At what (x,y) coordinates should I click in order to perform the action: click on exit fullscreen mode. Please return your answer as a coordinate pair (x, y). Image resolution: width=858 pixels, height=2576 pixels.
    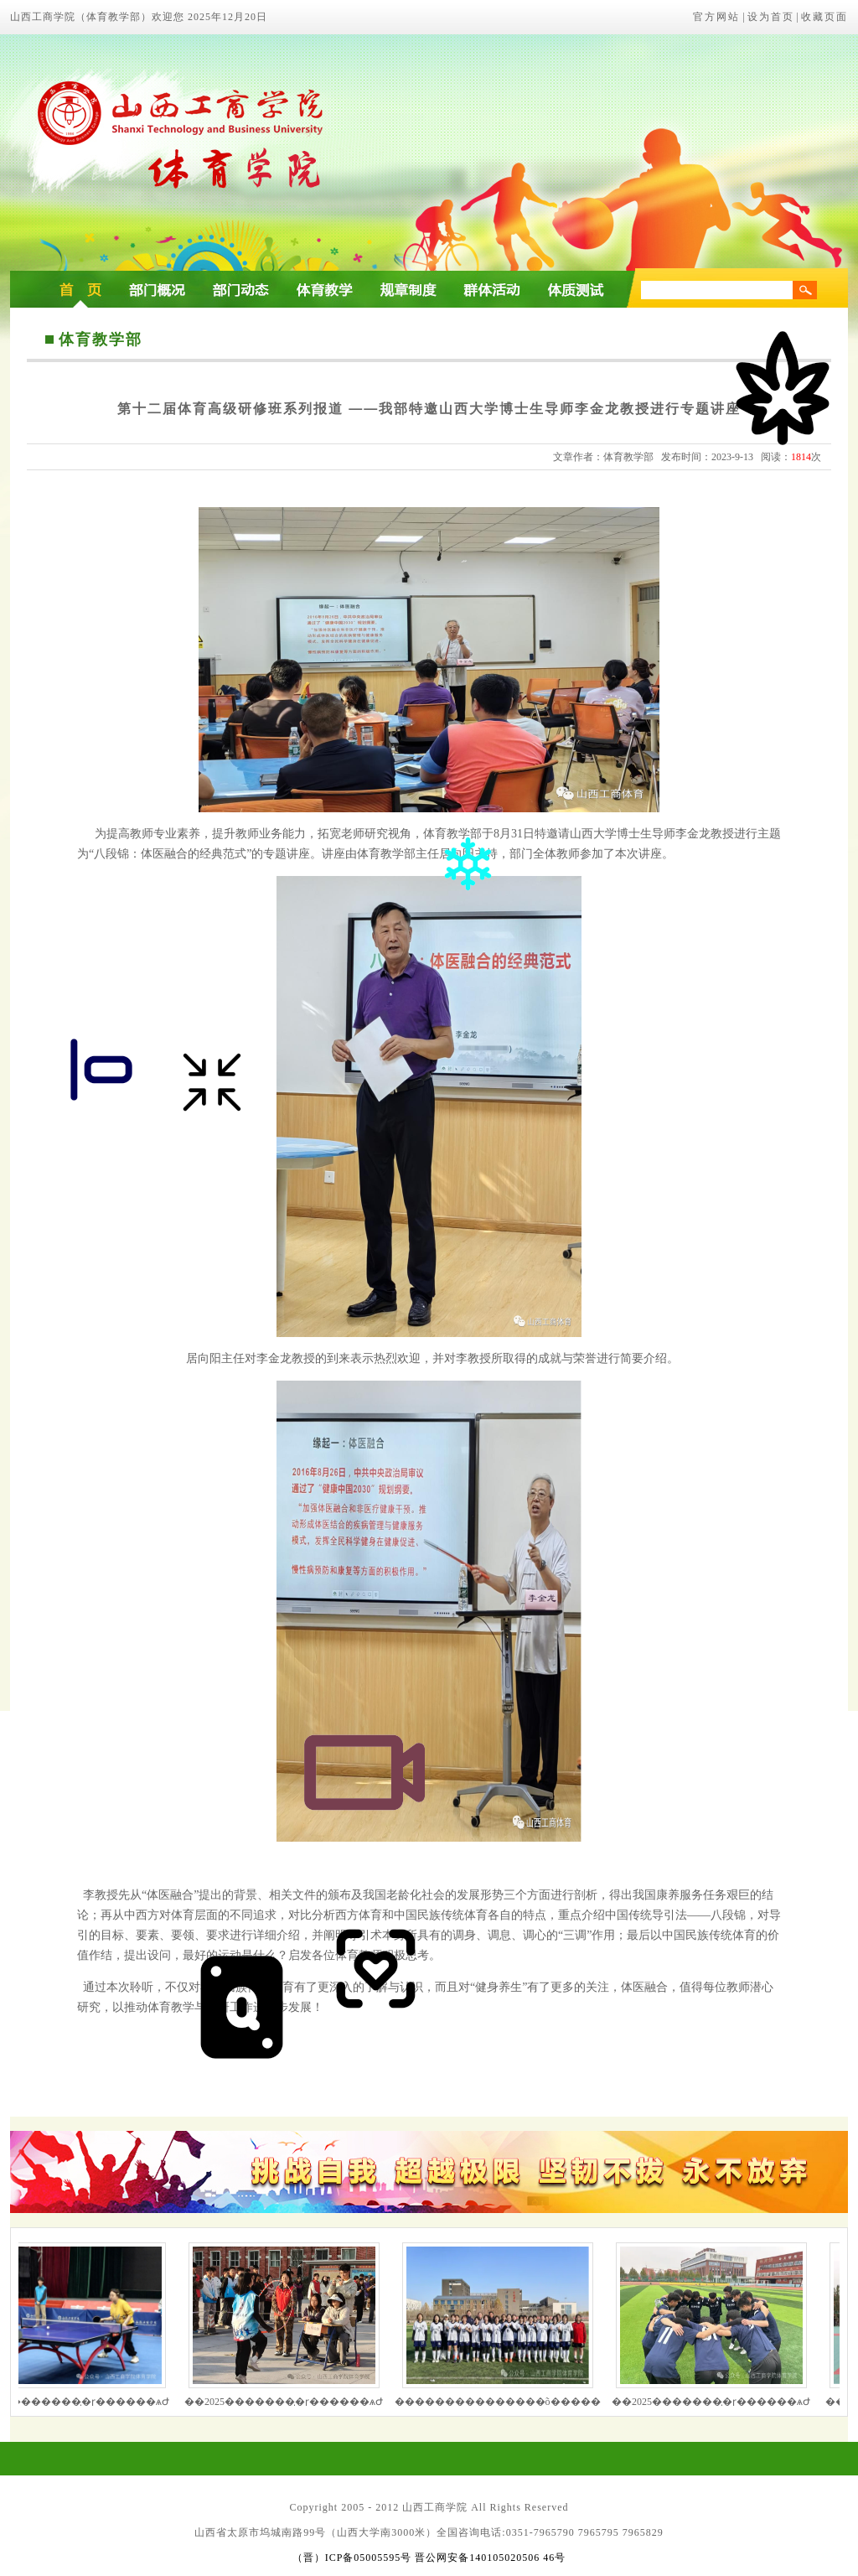
    Looking at the image, I should click on (212, 1082).